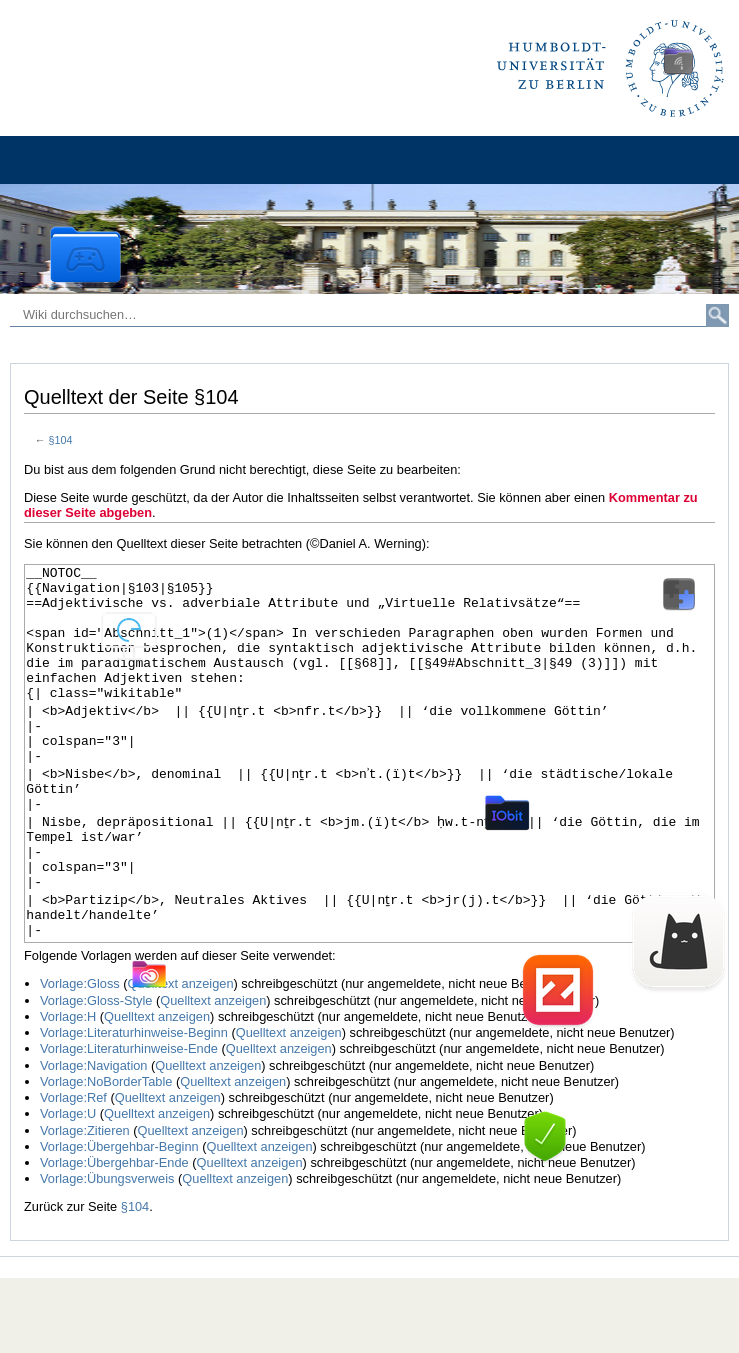 This screenshot has width=739, height=1353. I want to click on open the IObit application folder, so click(507, 814).